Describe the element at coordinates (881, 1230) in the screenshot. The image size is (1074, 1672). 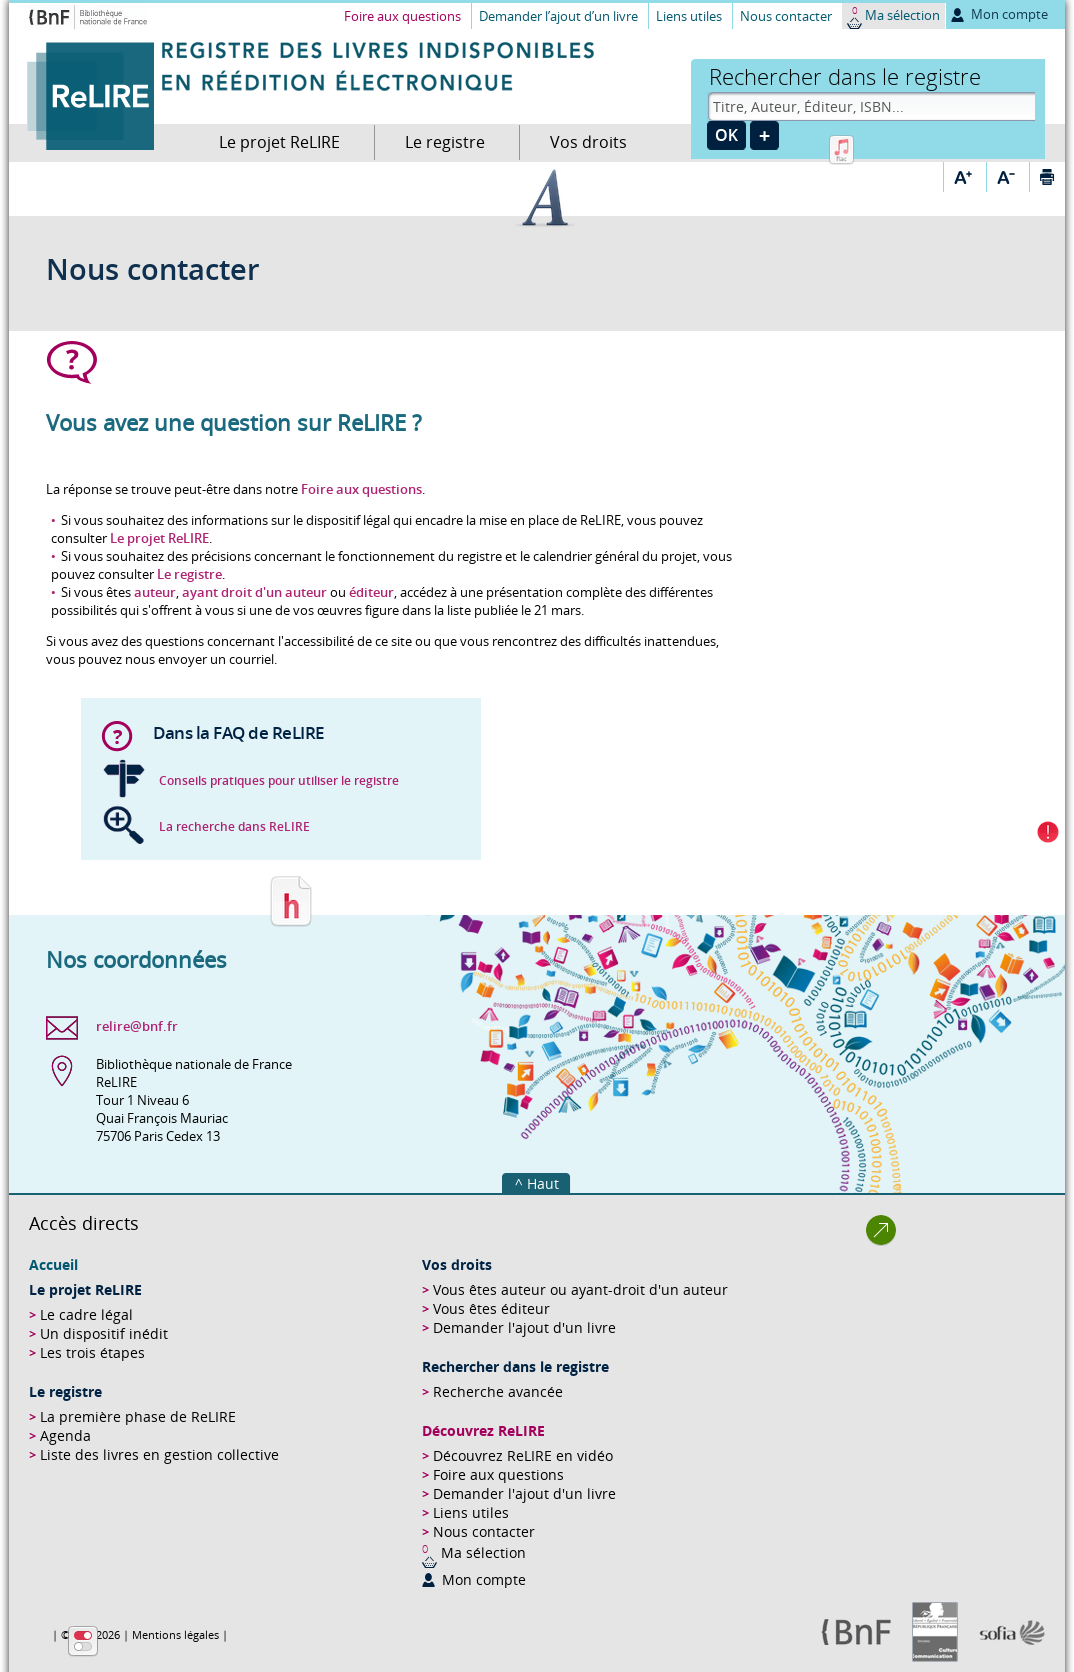
I see `indicates a symbolic link or shortcut to another file` at that location.